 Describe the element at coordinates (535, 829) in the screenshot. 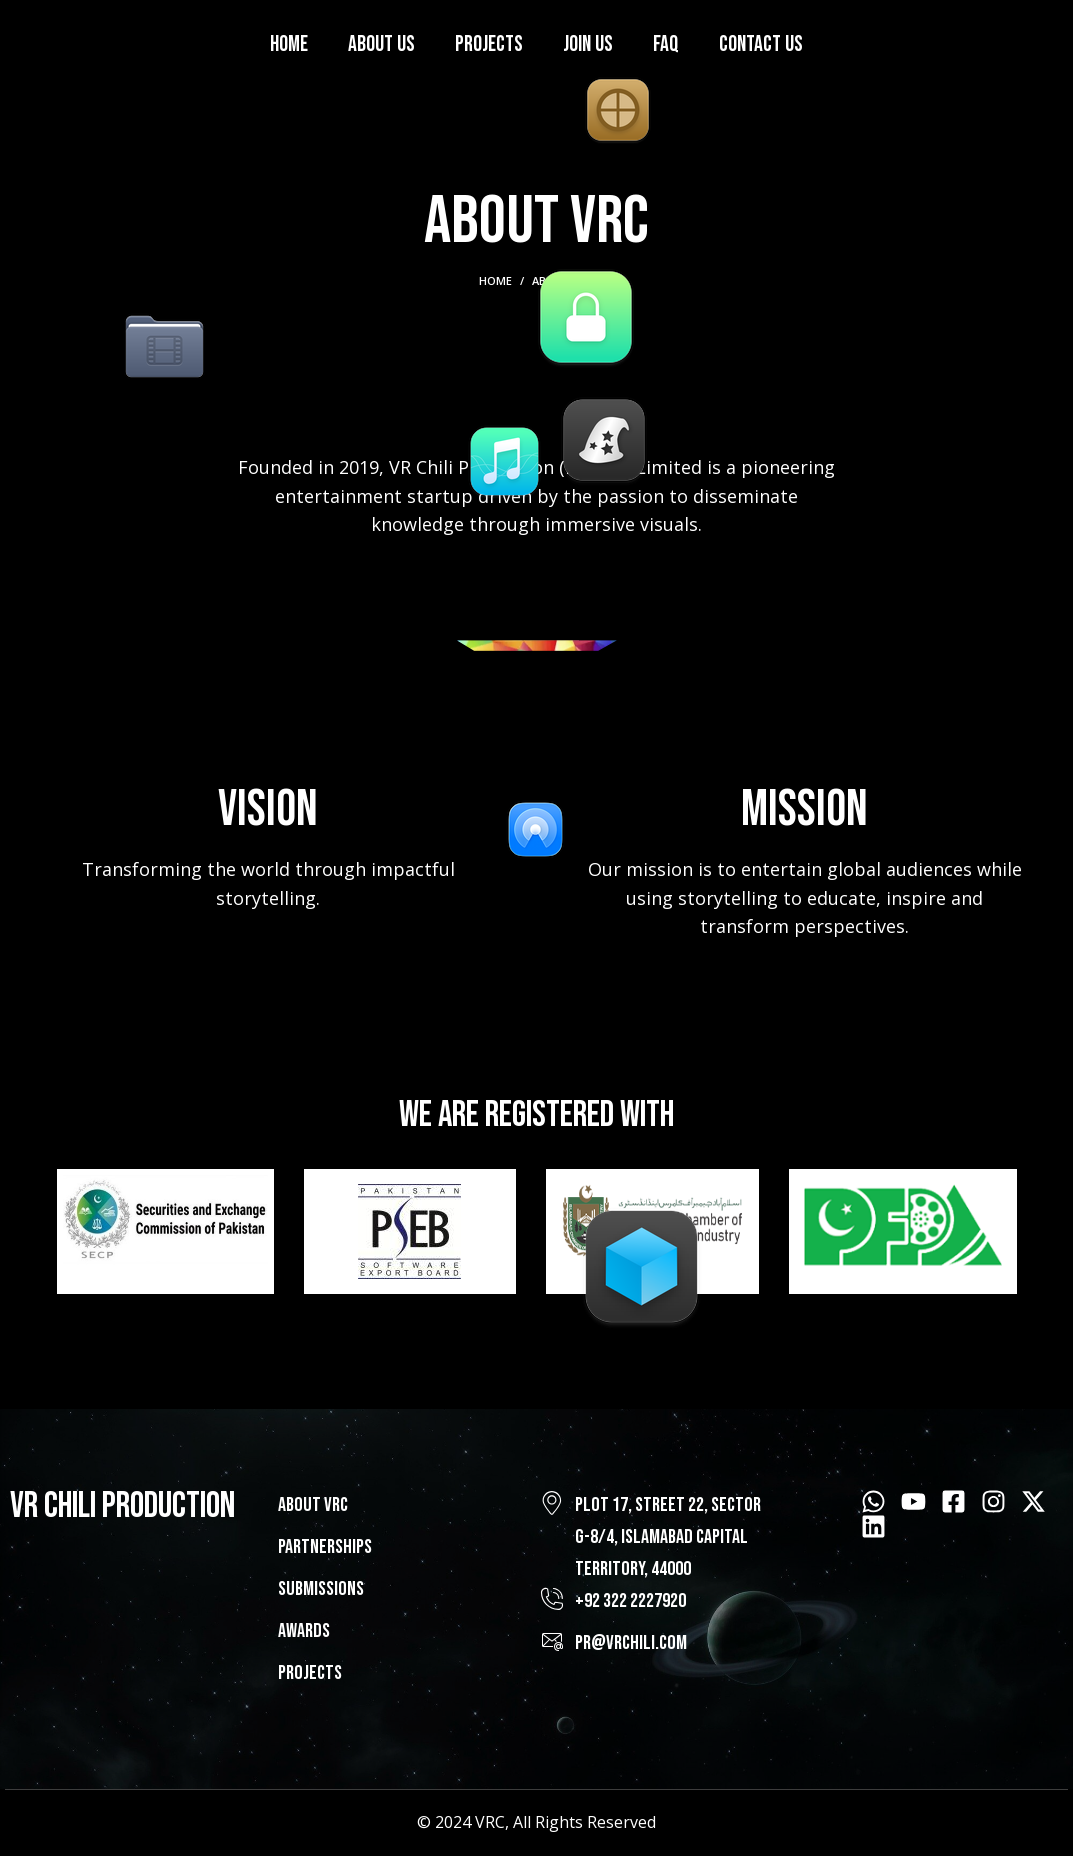

I see `open airdrop to share files with nearby devices` at that location.